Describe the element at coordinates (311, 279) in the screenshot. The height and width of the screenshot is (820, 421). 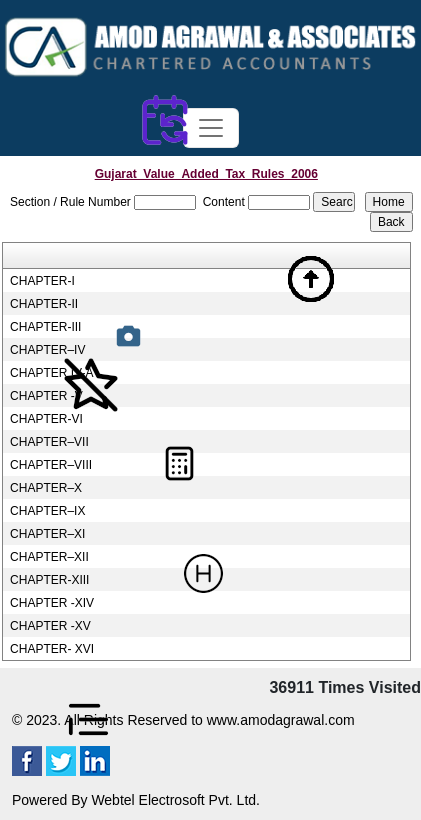
I see `upload a file or content` at that location.